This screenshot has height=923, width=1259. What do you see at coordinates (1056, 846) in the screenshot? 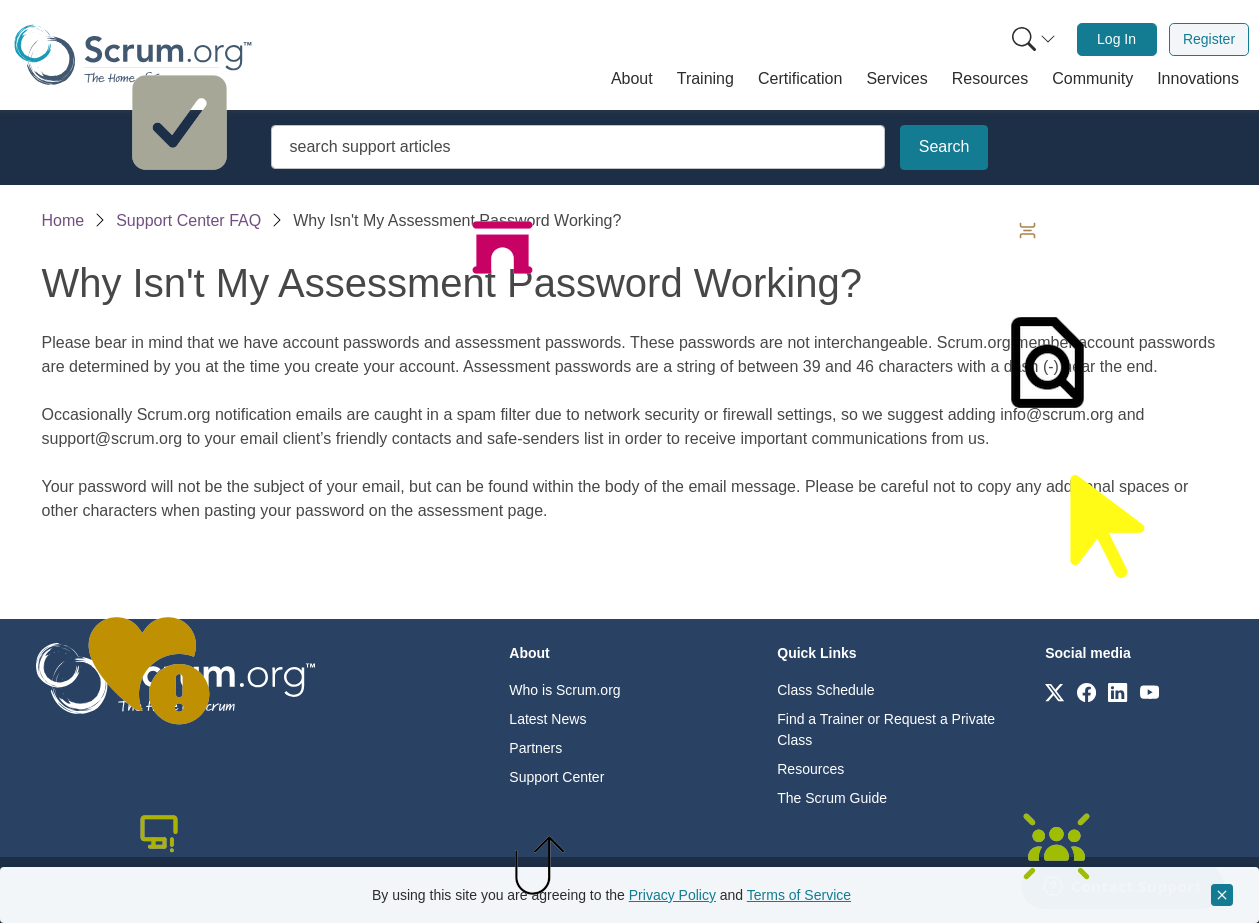
I see `view active or highlighted team members` at bounding box center [1056, 846].